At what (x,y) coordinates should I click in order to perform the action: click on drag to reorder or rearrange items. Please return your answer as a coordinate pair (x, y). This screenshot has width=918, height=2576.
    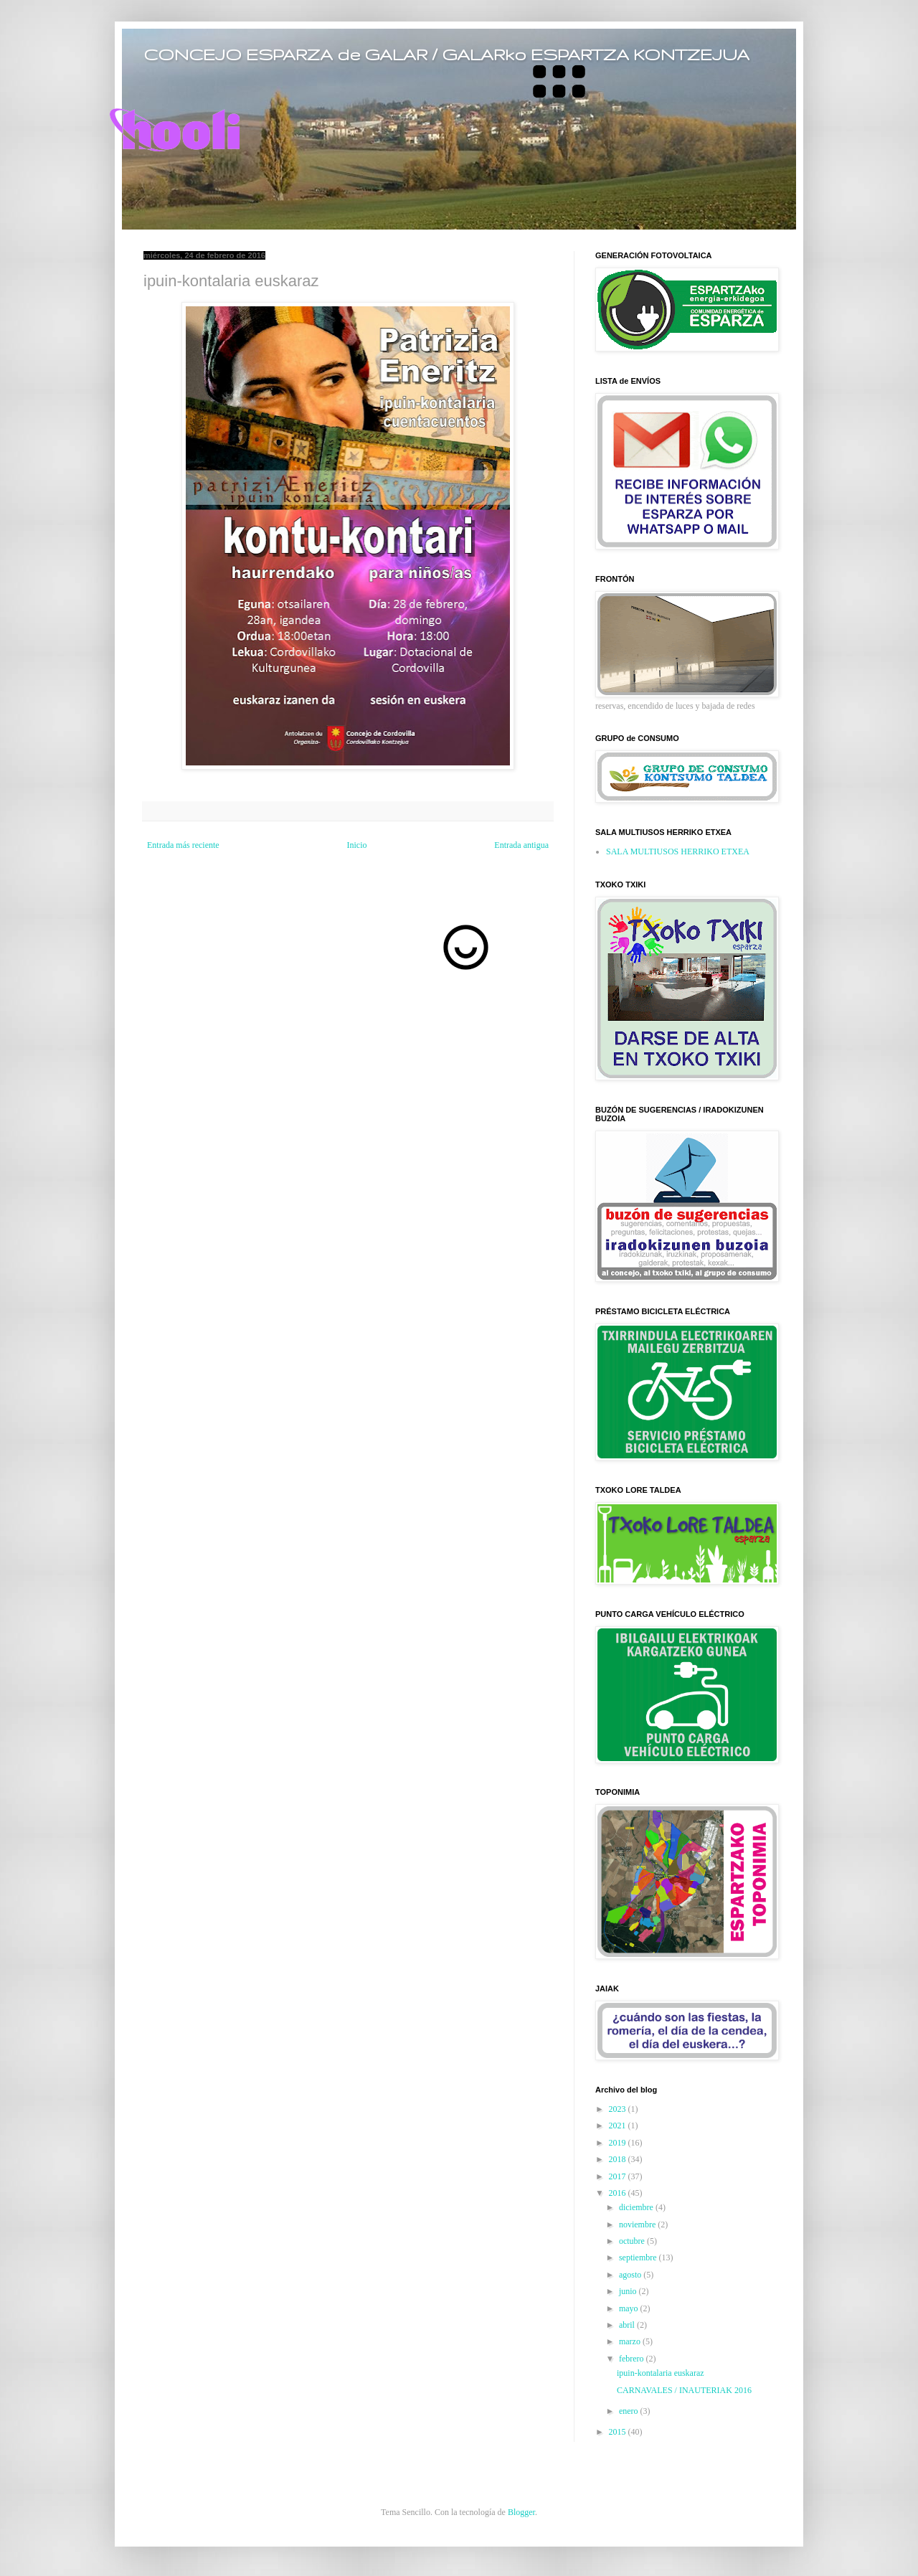
    Looking at the image, I should click on (559, 81).